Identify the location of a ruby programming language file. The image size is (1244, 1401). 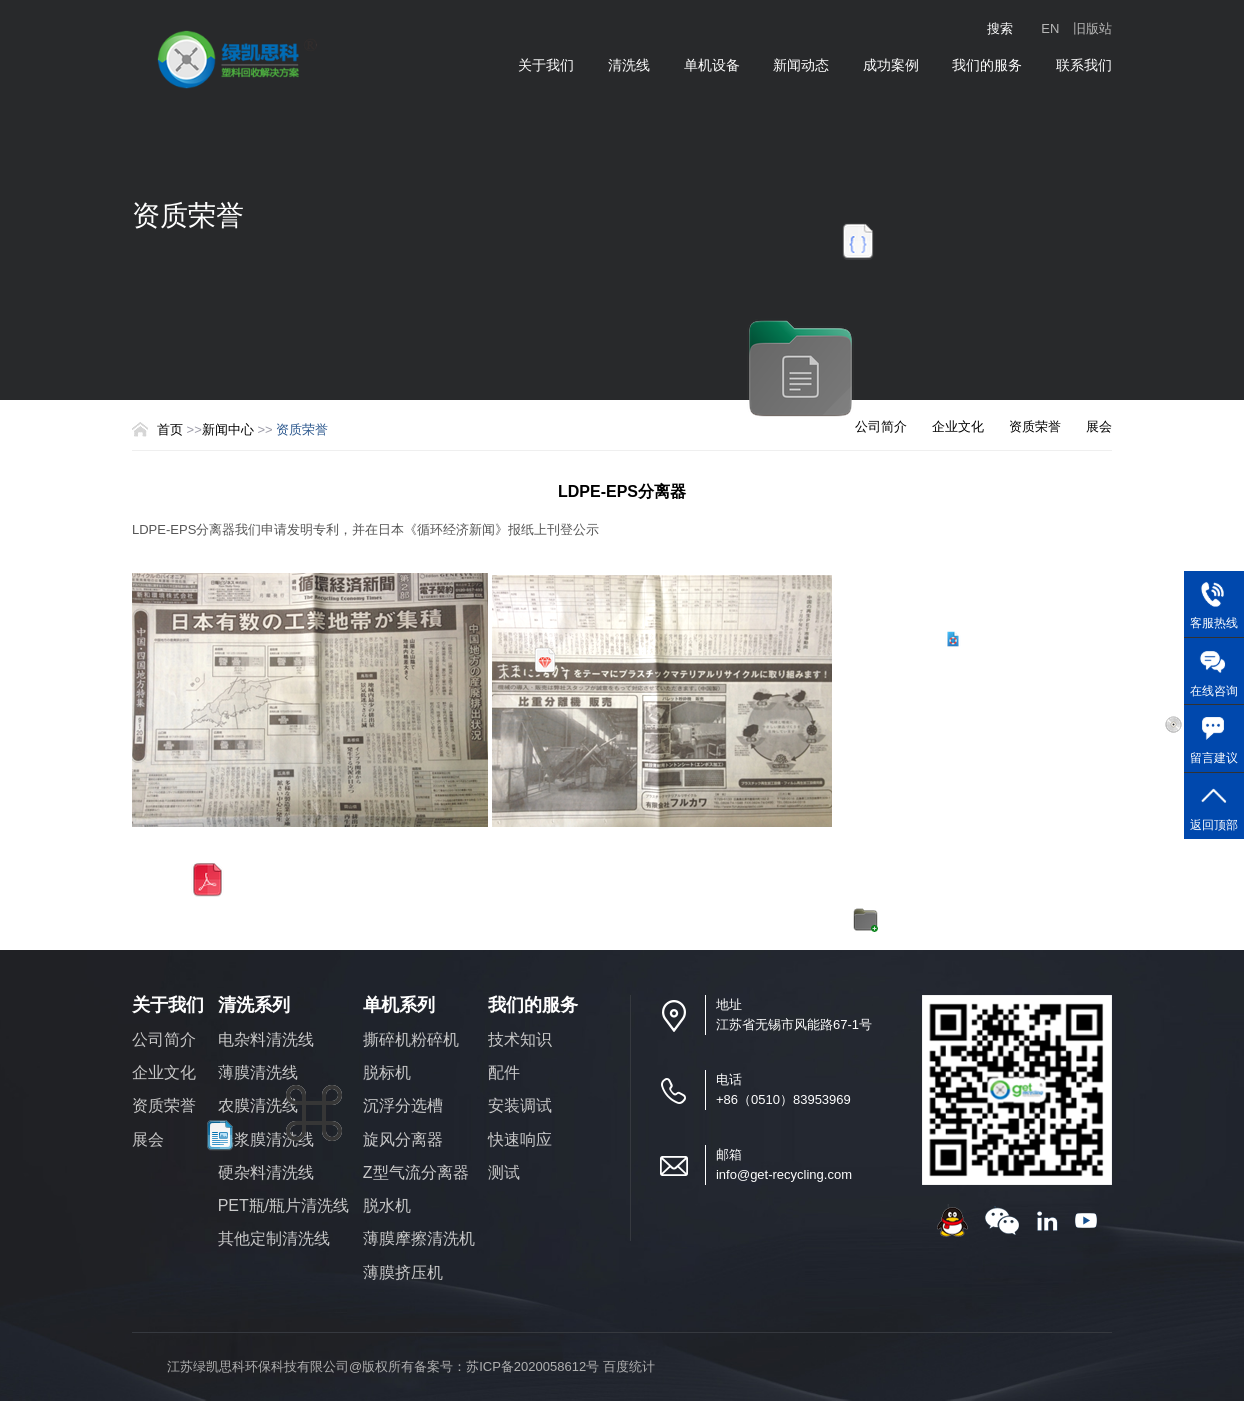
(545, 660).